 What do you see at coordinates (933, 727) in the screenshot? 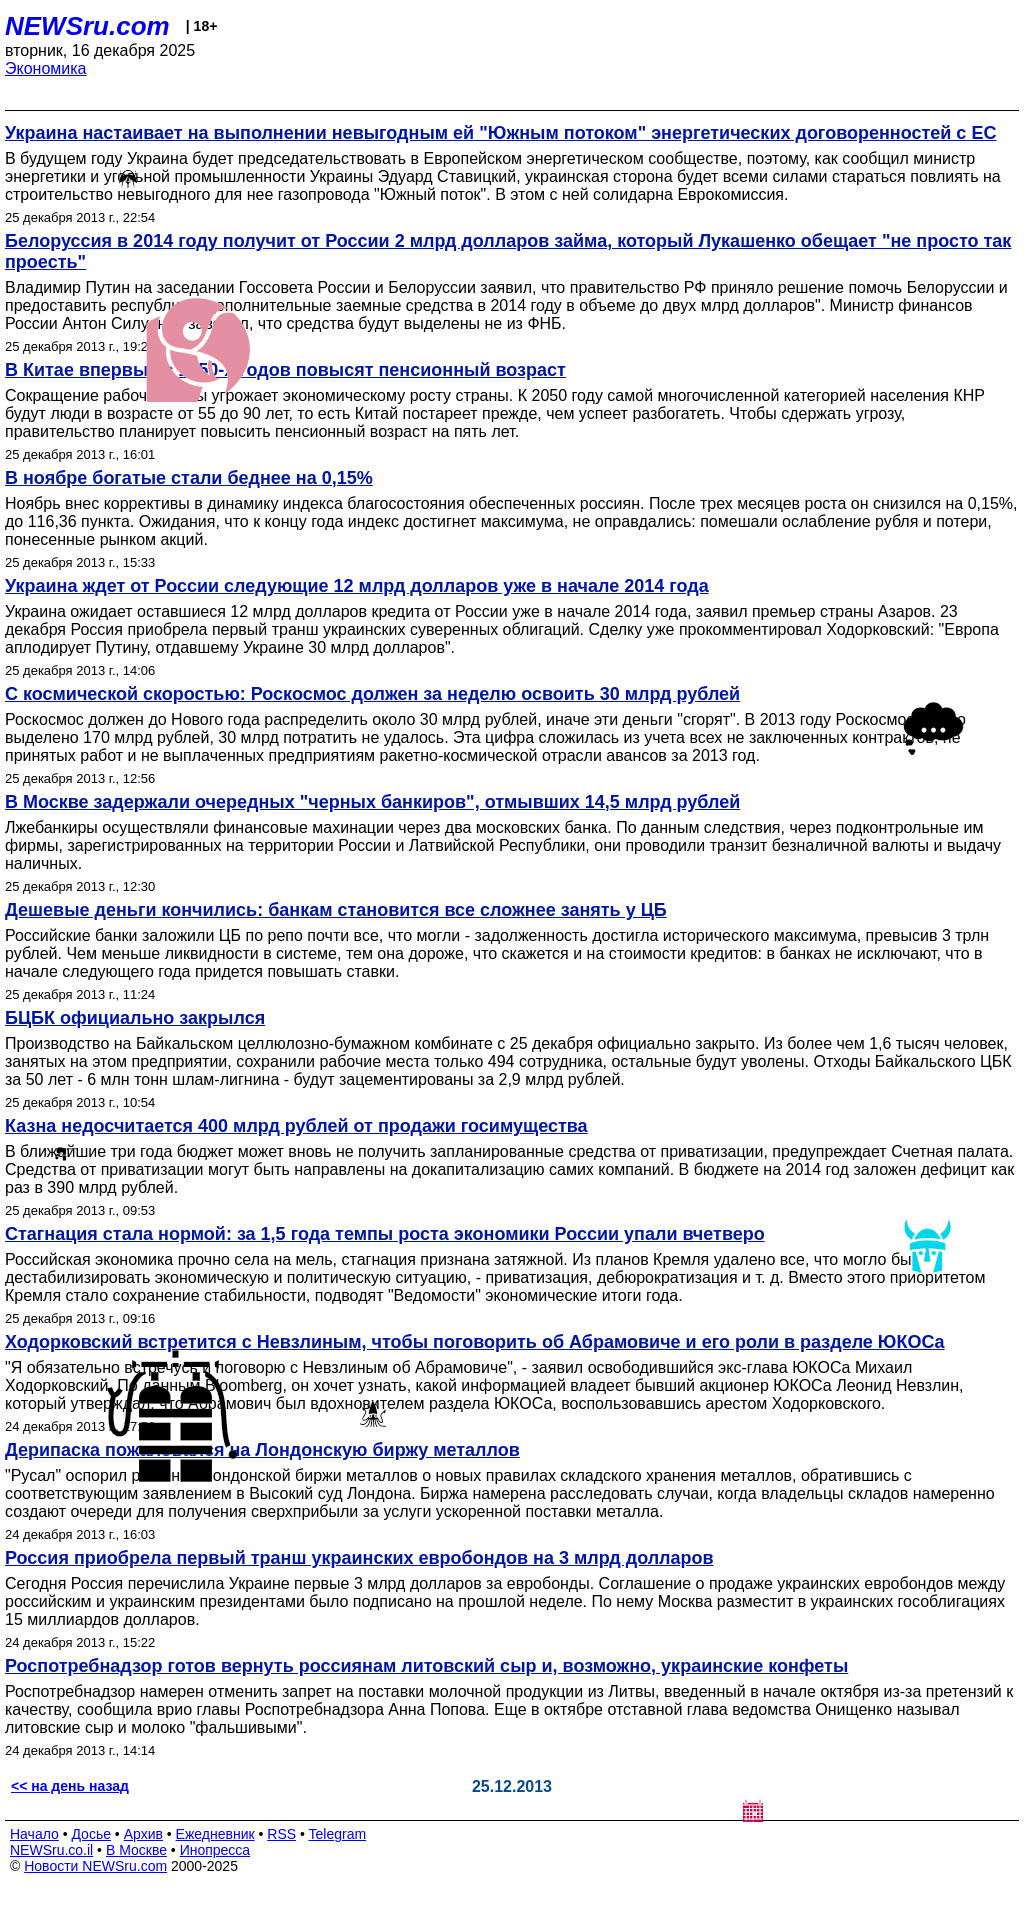
I see `indicates thinking or processing in progress` at bounding box center [933, 727].